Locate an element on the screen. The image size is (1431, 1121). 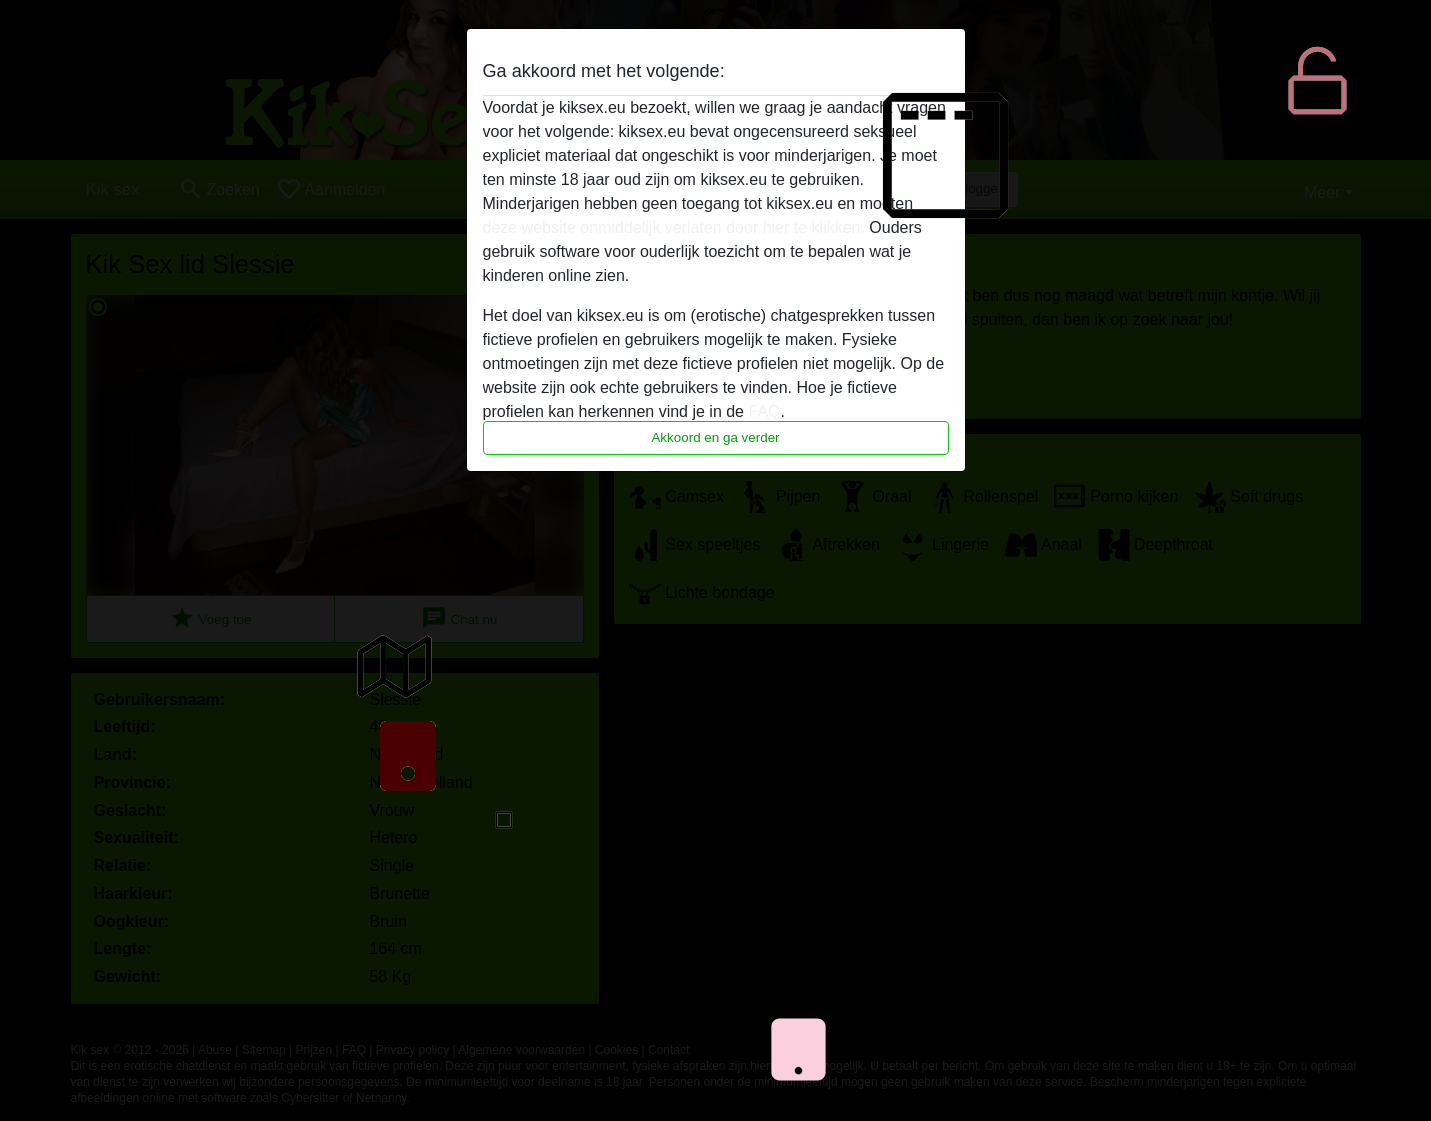
maximize the current window is located at coordinates (504, 820).